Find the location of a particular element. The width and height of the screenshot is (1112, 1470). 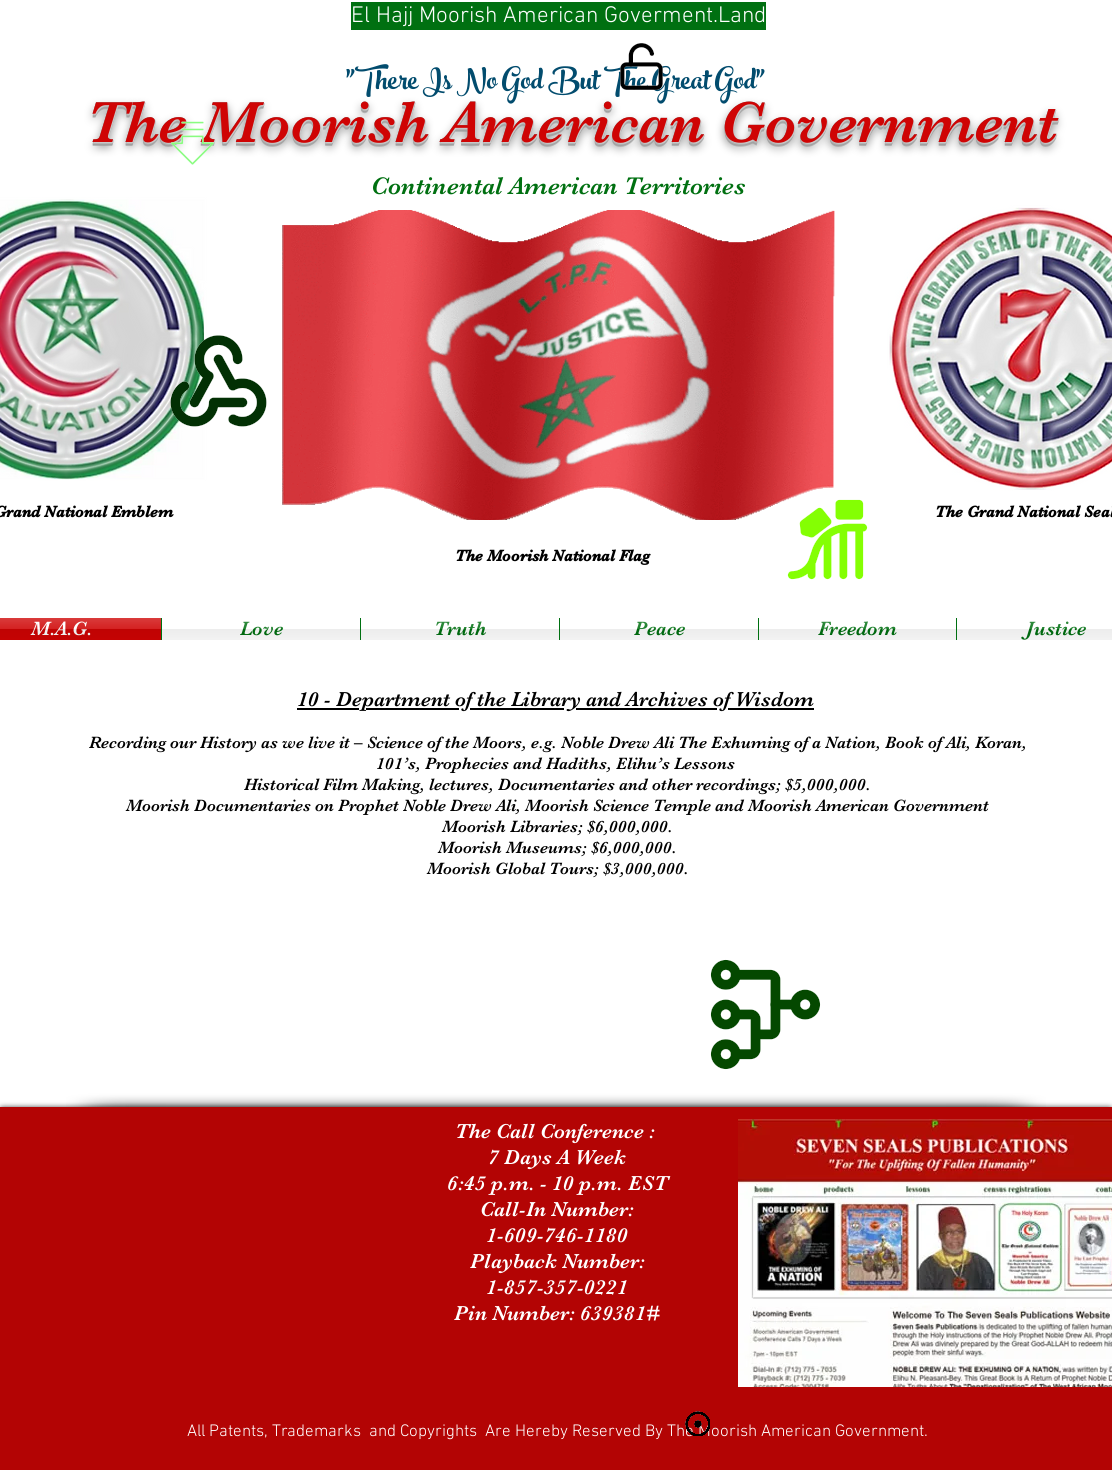

download file or content is located at coordinates (192, 141).